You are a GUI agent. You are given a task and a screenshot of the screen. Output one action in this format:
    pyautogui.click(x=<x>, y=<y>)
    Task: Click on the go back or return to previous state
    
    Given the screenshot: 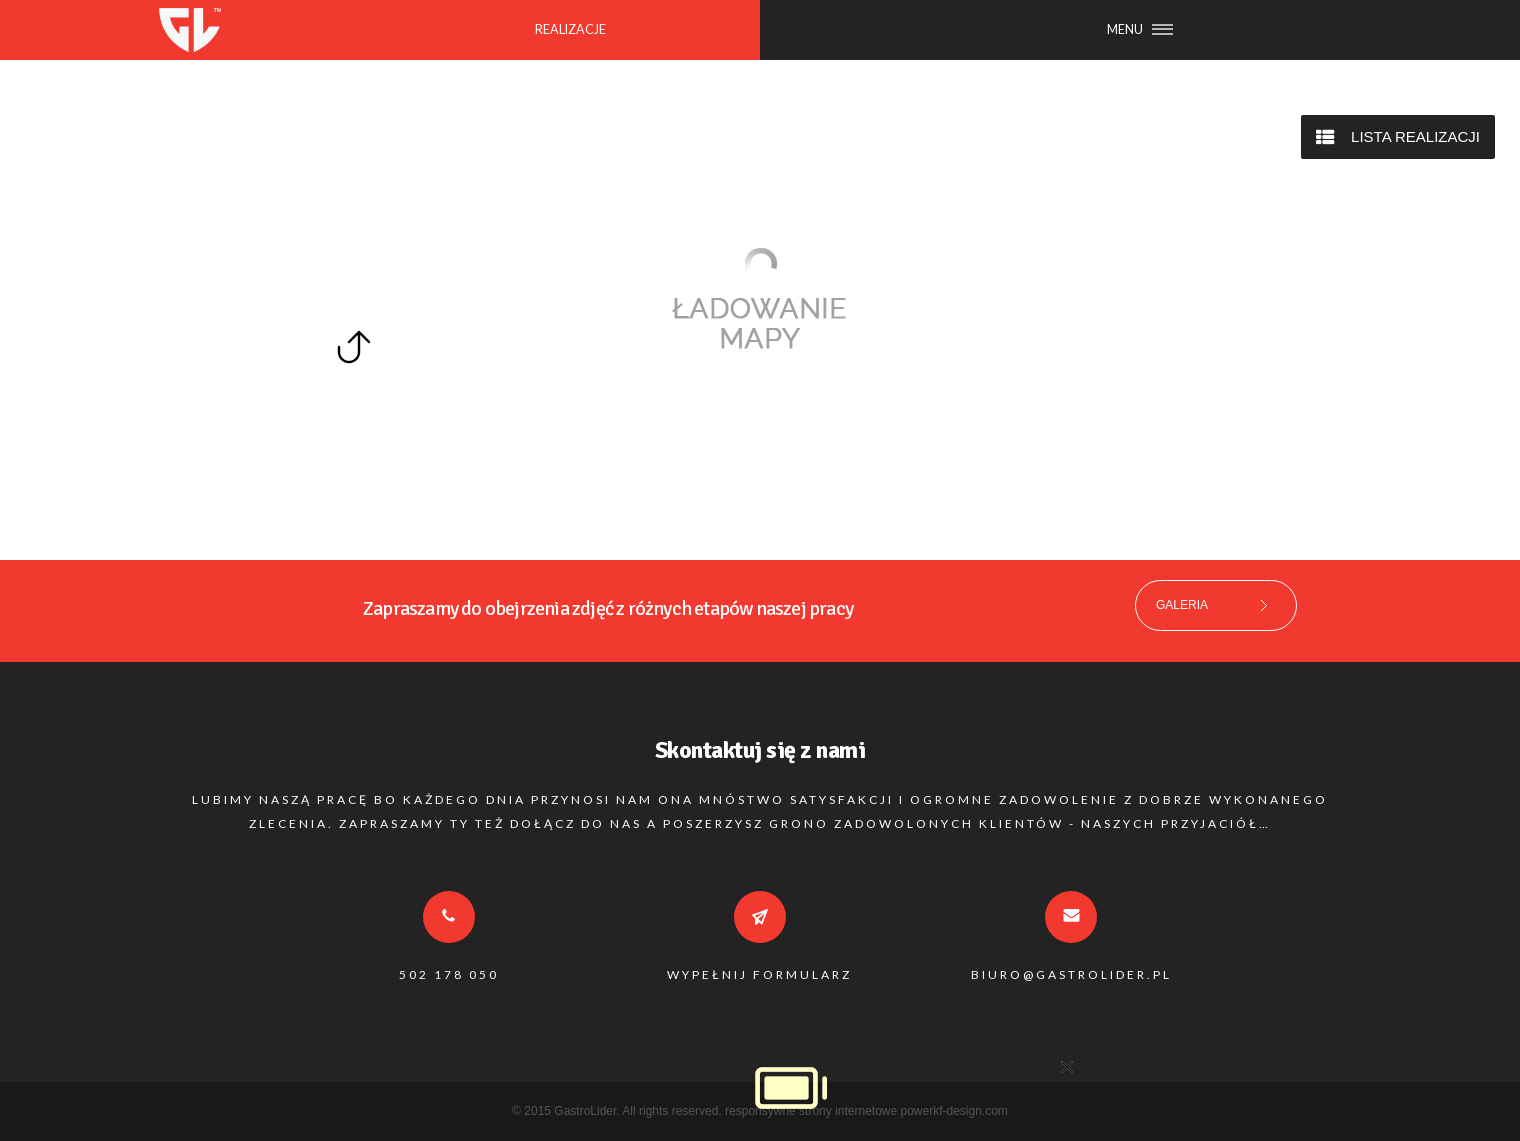 What is the action you would take?
    pyautogui.click(x=354, y=347)
    